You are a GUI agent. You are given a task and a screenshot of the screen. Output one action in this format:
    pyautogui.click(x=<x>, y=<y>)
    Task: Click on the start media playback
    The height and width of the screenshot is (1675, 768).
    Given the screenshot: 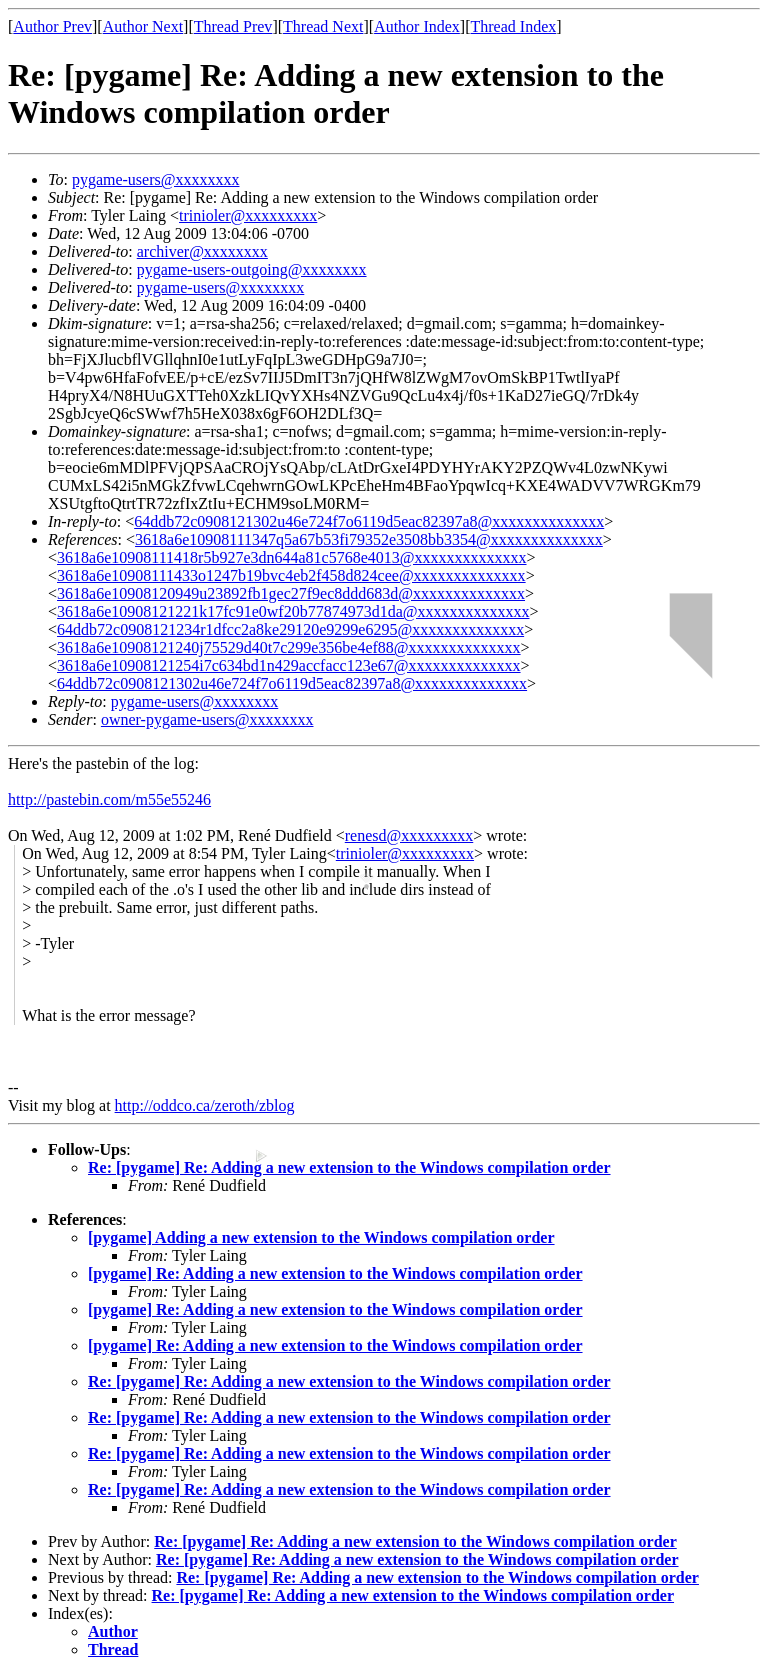 What is the action you would take?
    pyautogui.click(x=261, y=1156)
    